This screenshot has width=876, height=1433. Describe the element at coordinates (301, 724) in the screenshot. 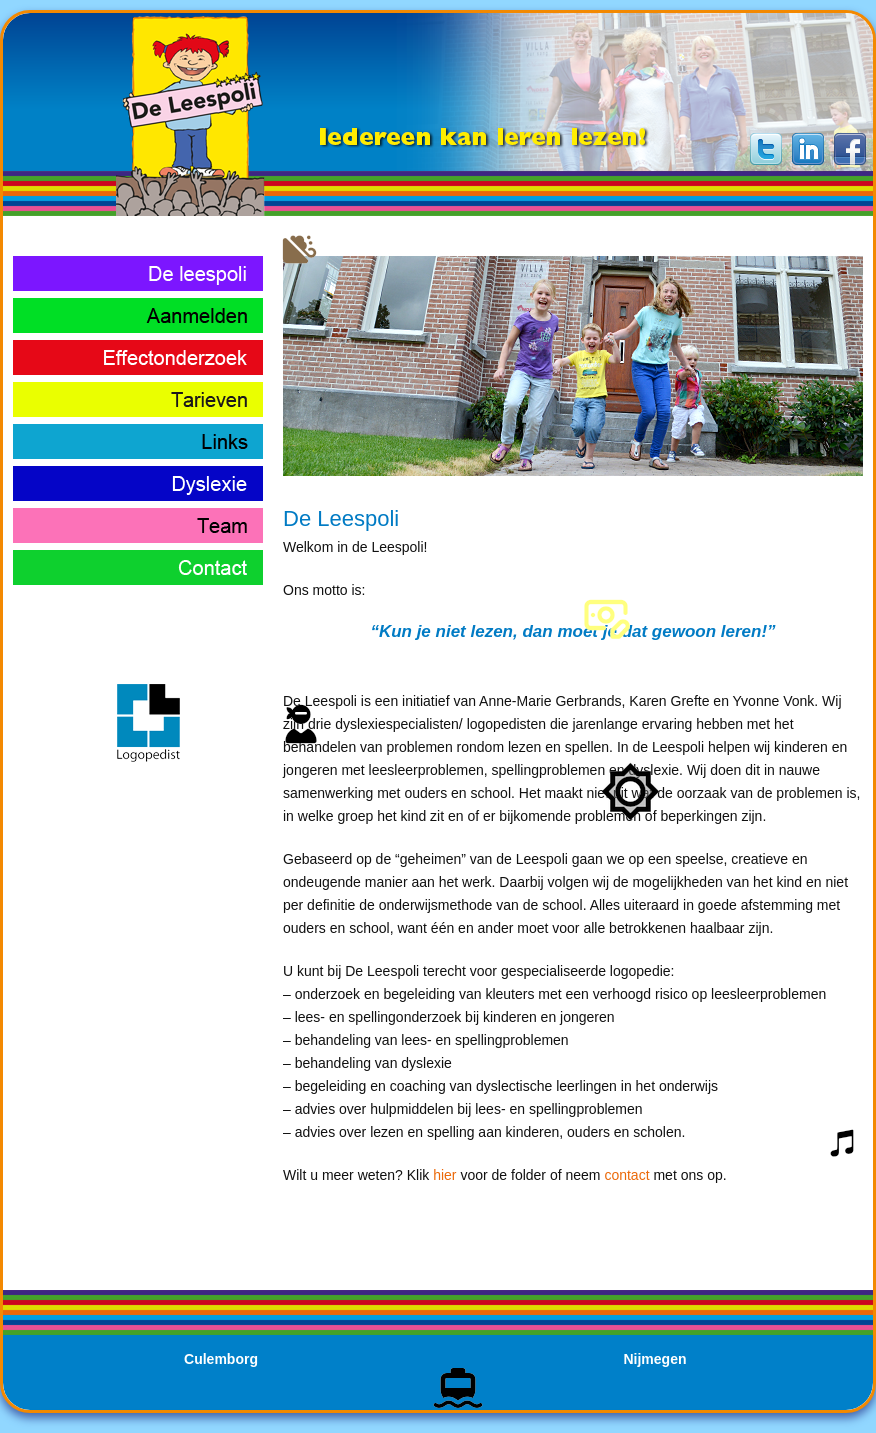

I see `switch to incognito or private mode` at that location.